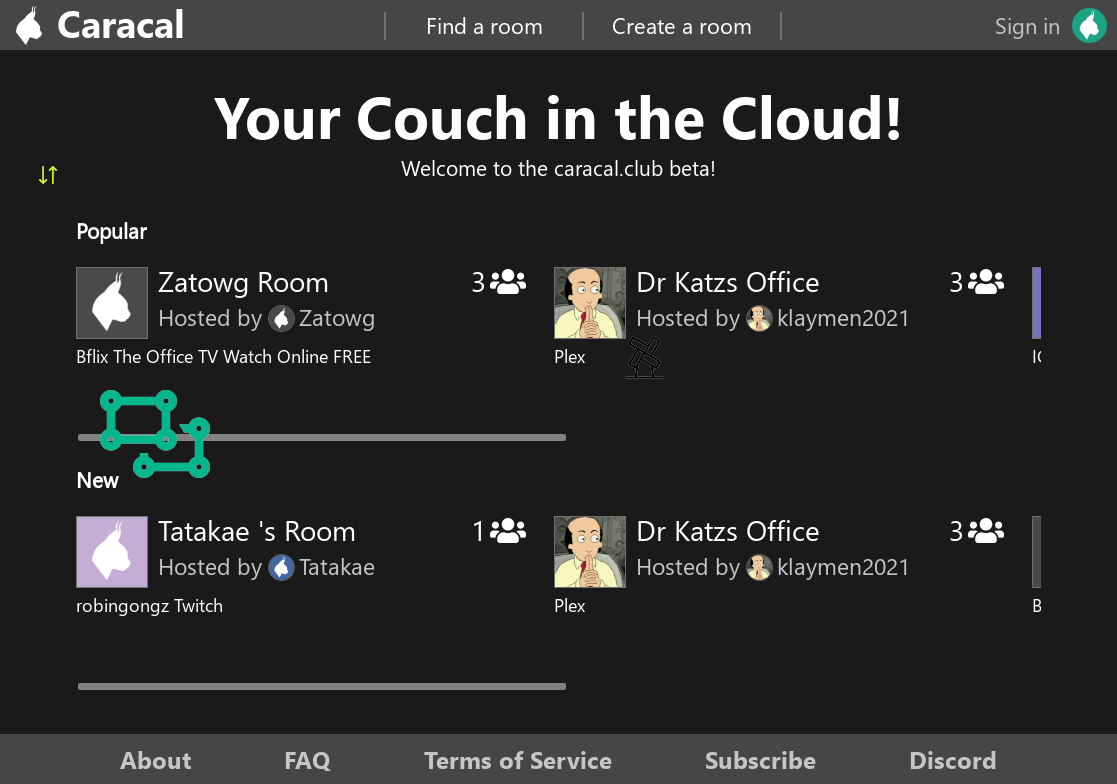 Image resolution: width=1117 pixels, height=784 pixels. I want to click on indicates renewable or wind energy options, so click(644, 358).